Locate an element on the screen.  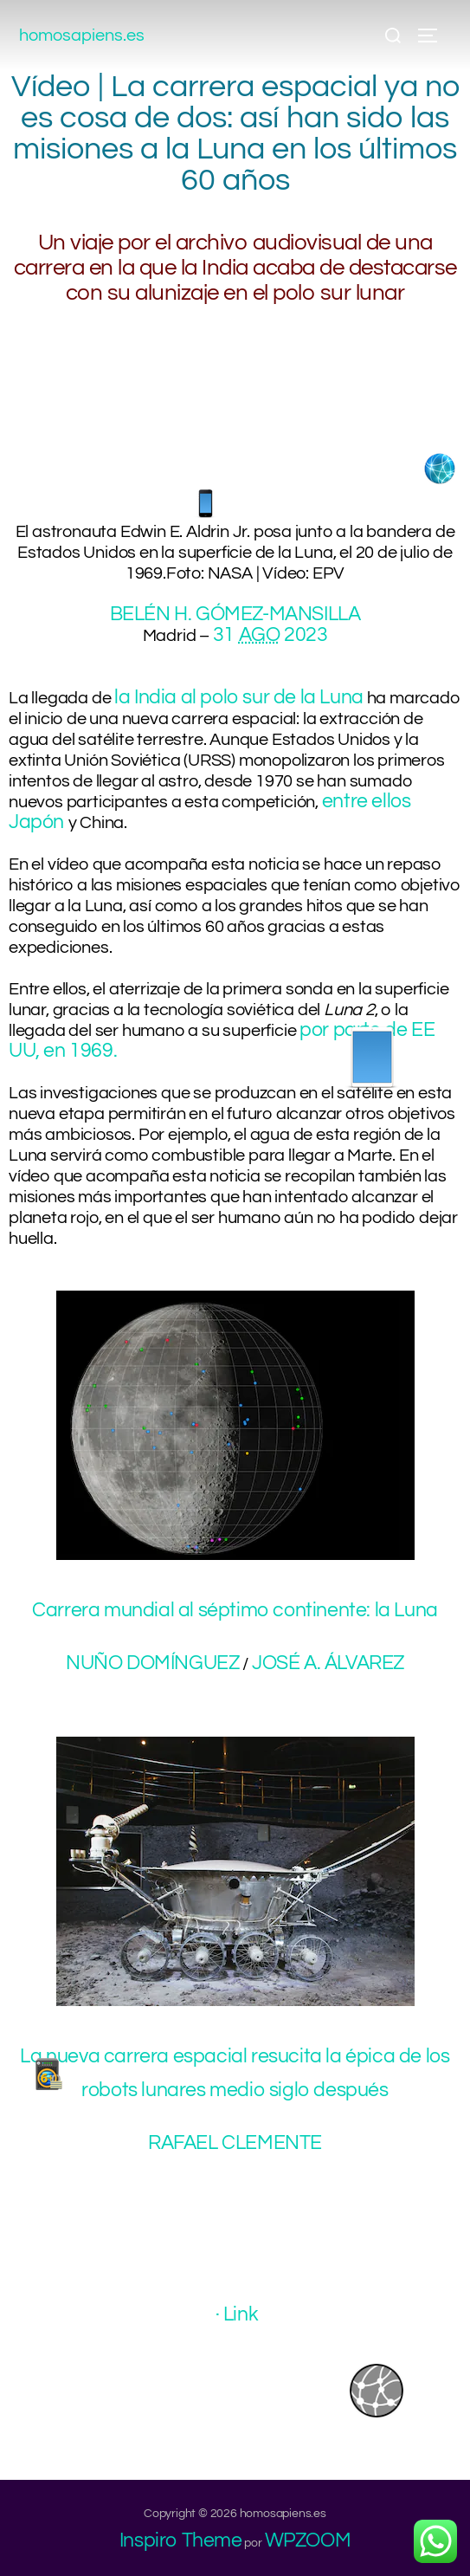
access network locations in the sidebar is located at coordinates (377, 2391).